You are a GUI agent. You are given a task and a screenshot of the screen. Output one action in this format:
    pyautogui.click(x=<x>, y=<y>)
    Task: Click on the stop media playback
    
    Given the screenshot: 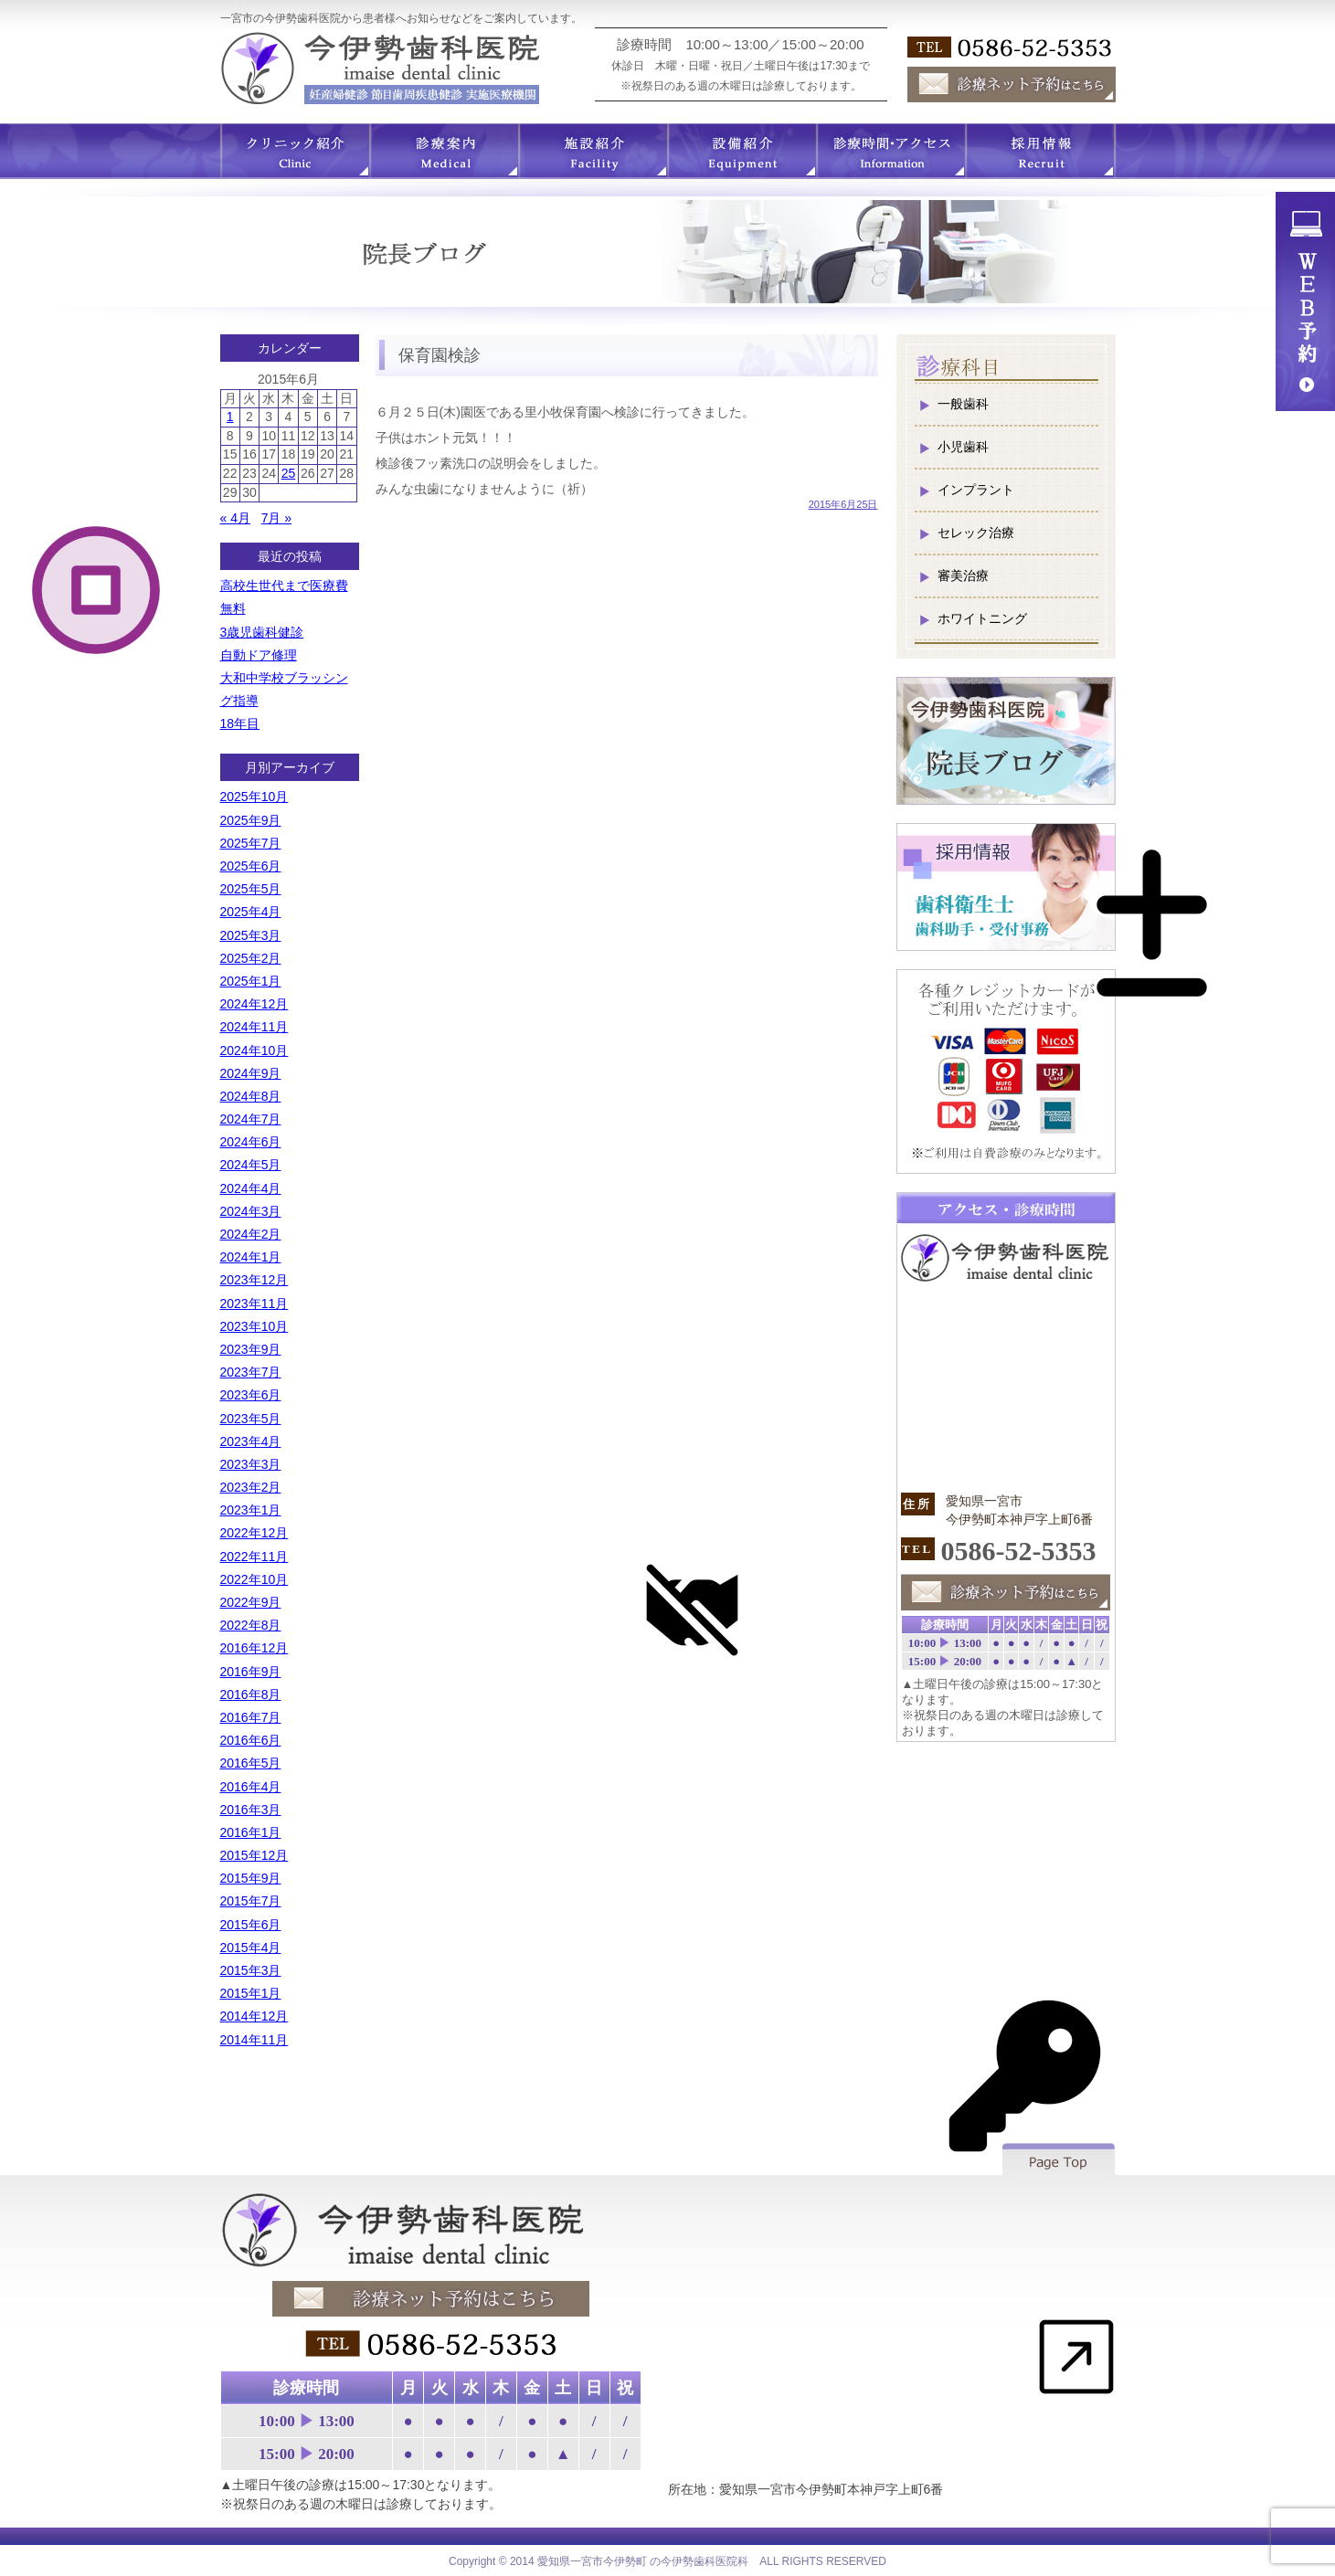 What is the action you would take?
    pyautogui.click(x=96, y=590)
    